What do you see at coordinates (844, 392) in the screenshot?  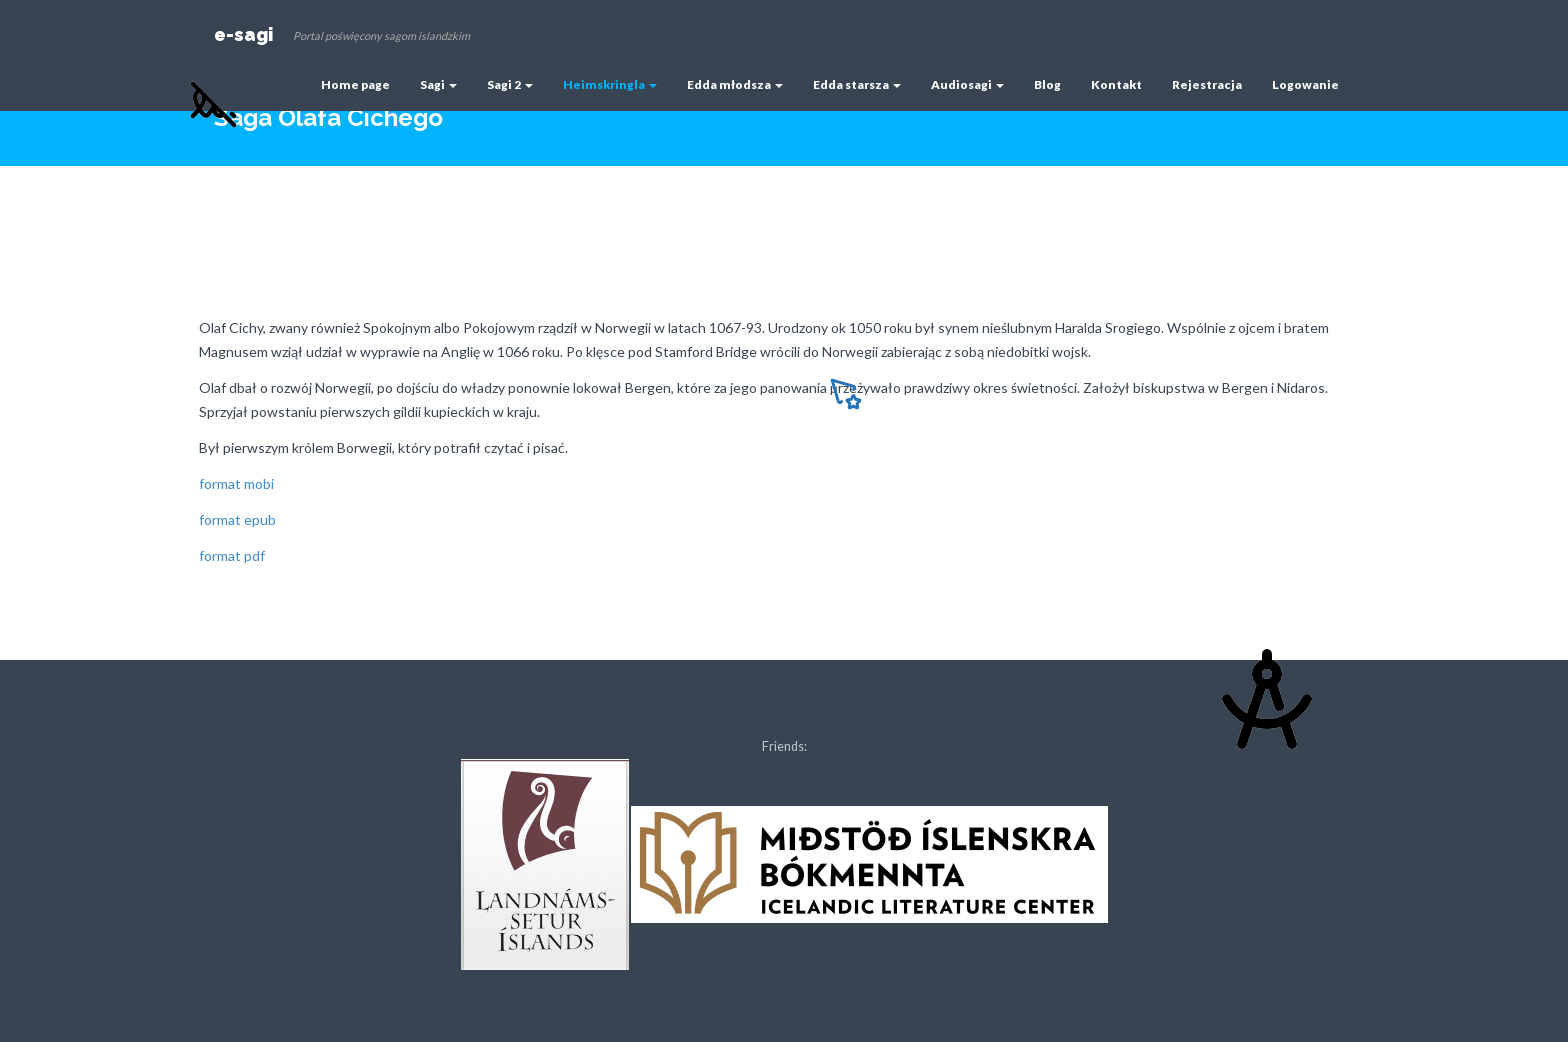 I see `add cursor action to favorites` at bounding box center [844, 392].